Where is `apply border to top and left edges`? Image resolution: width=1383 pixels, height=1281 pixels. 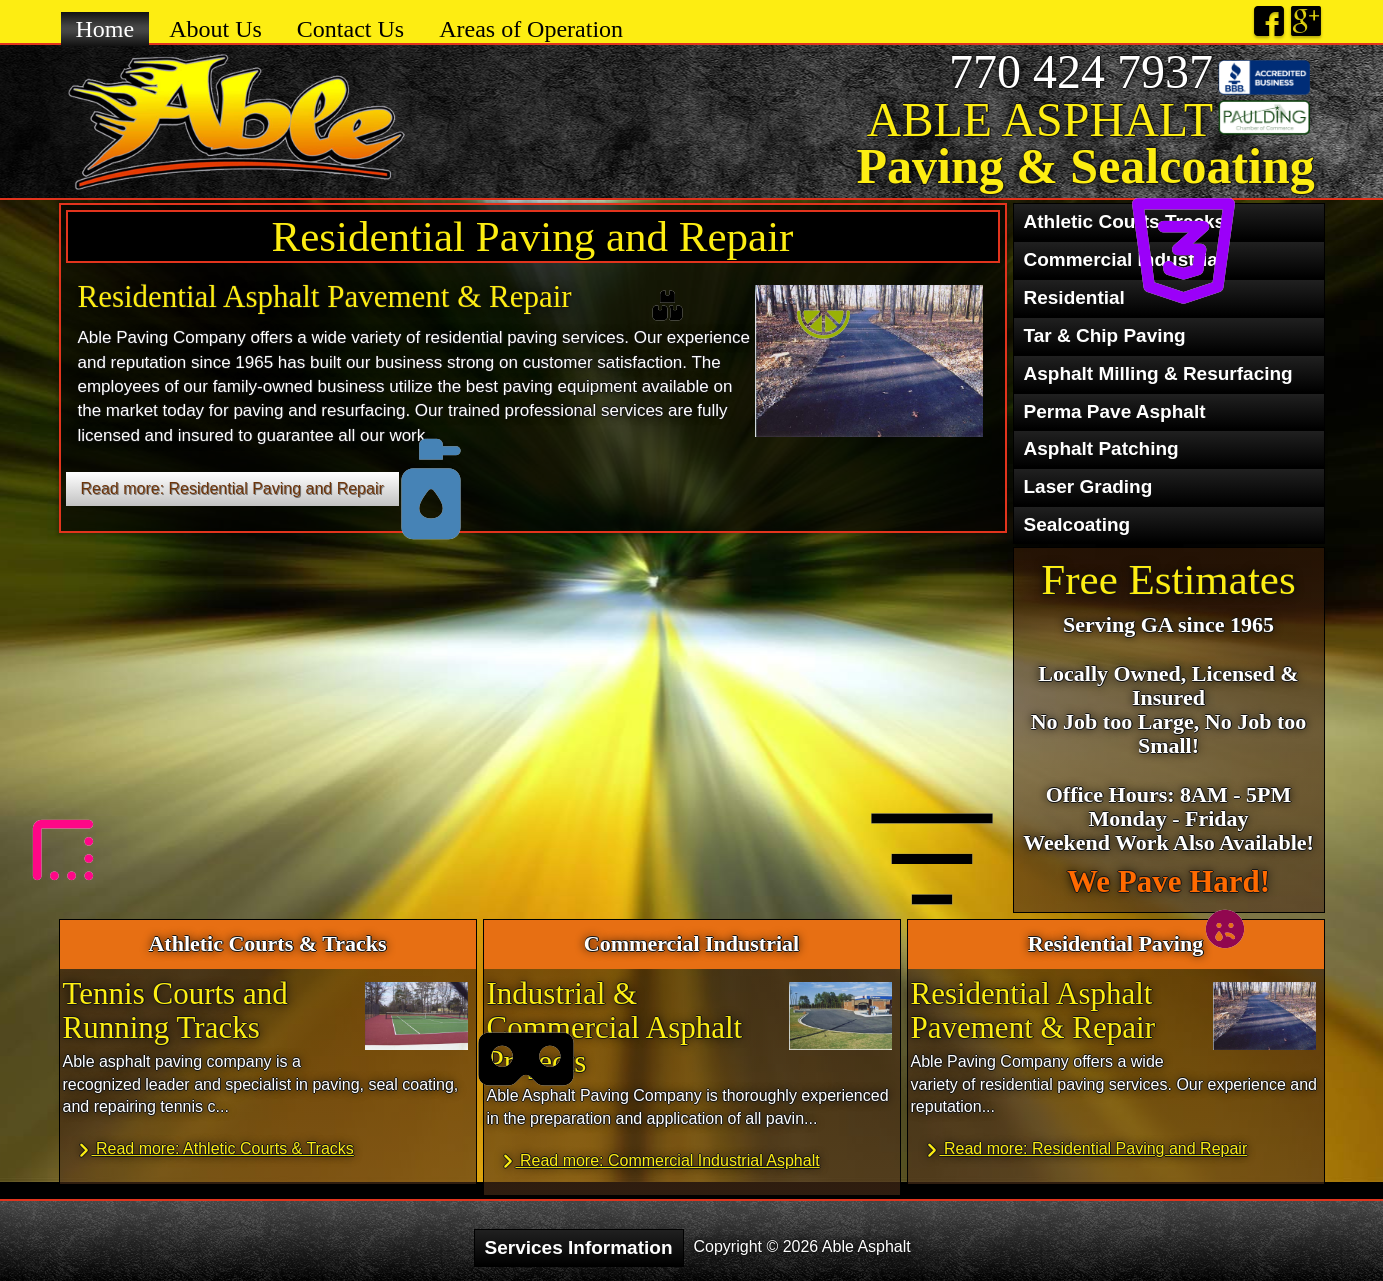 apply border to top and left edges is located at coordinates (63, 850).